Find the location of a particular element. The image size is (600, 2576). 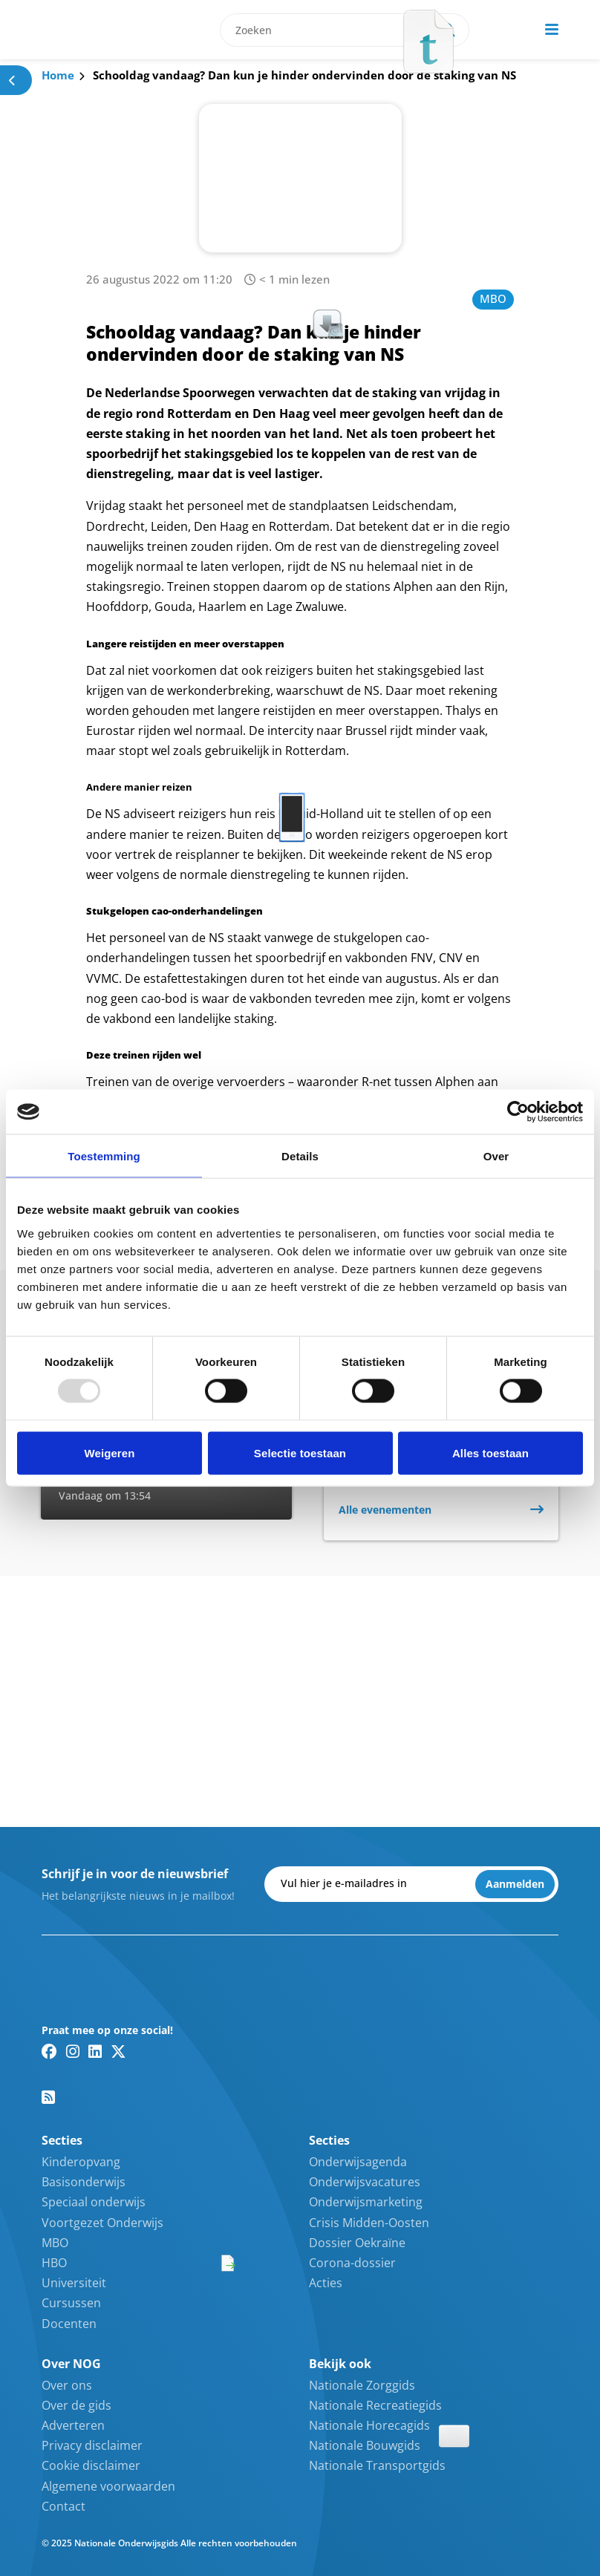

iPod nano device connected is located at coordinates (292, 817).